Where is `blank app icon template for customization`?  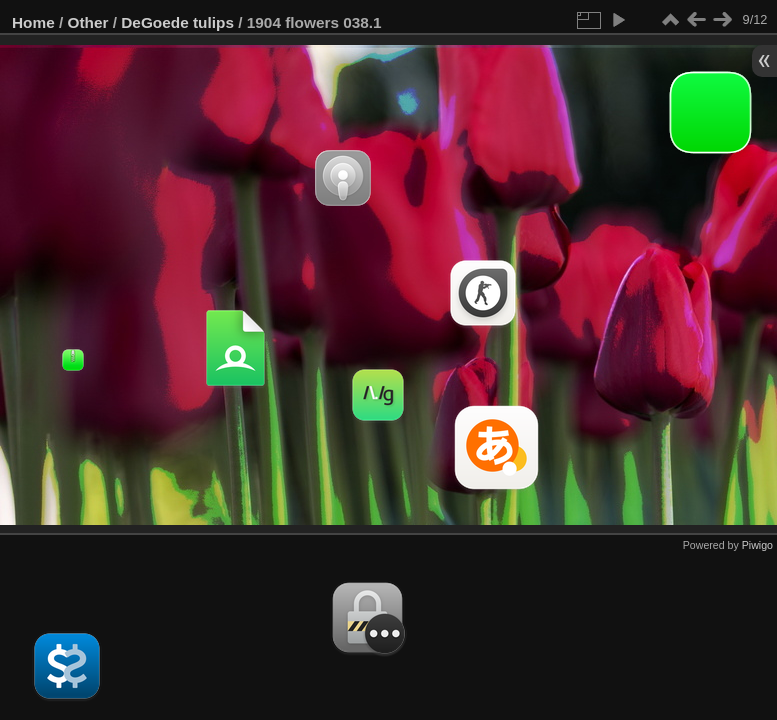
blank app icon template for customization is located at coordinates (710, 112).